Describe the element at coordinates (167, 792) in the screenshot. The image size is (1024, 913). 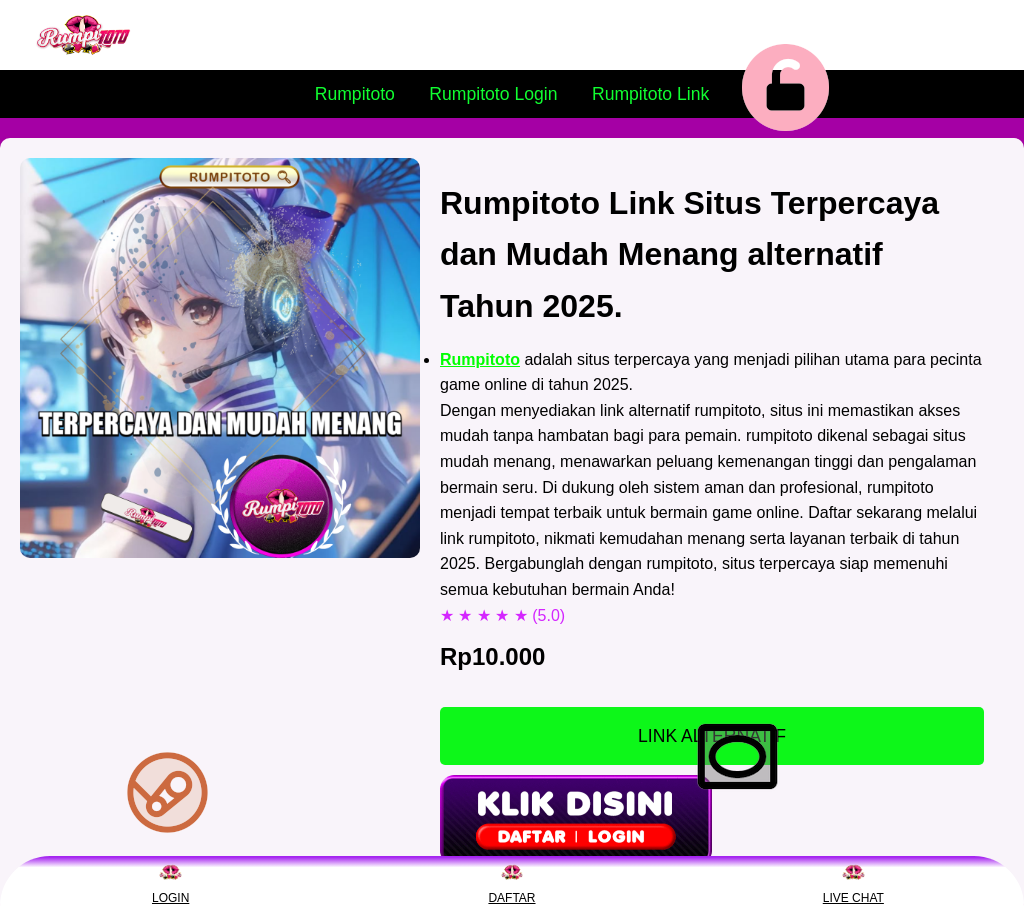
I see `open Steam application` at that location.